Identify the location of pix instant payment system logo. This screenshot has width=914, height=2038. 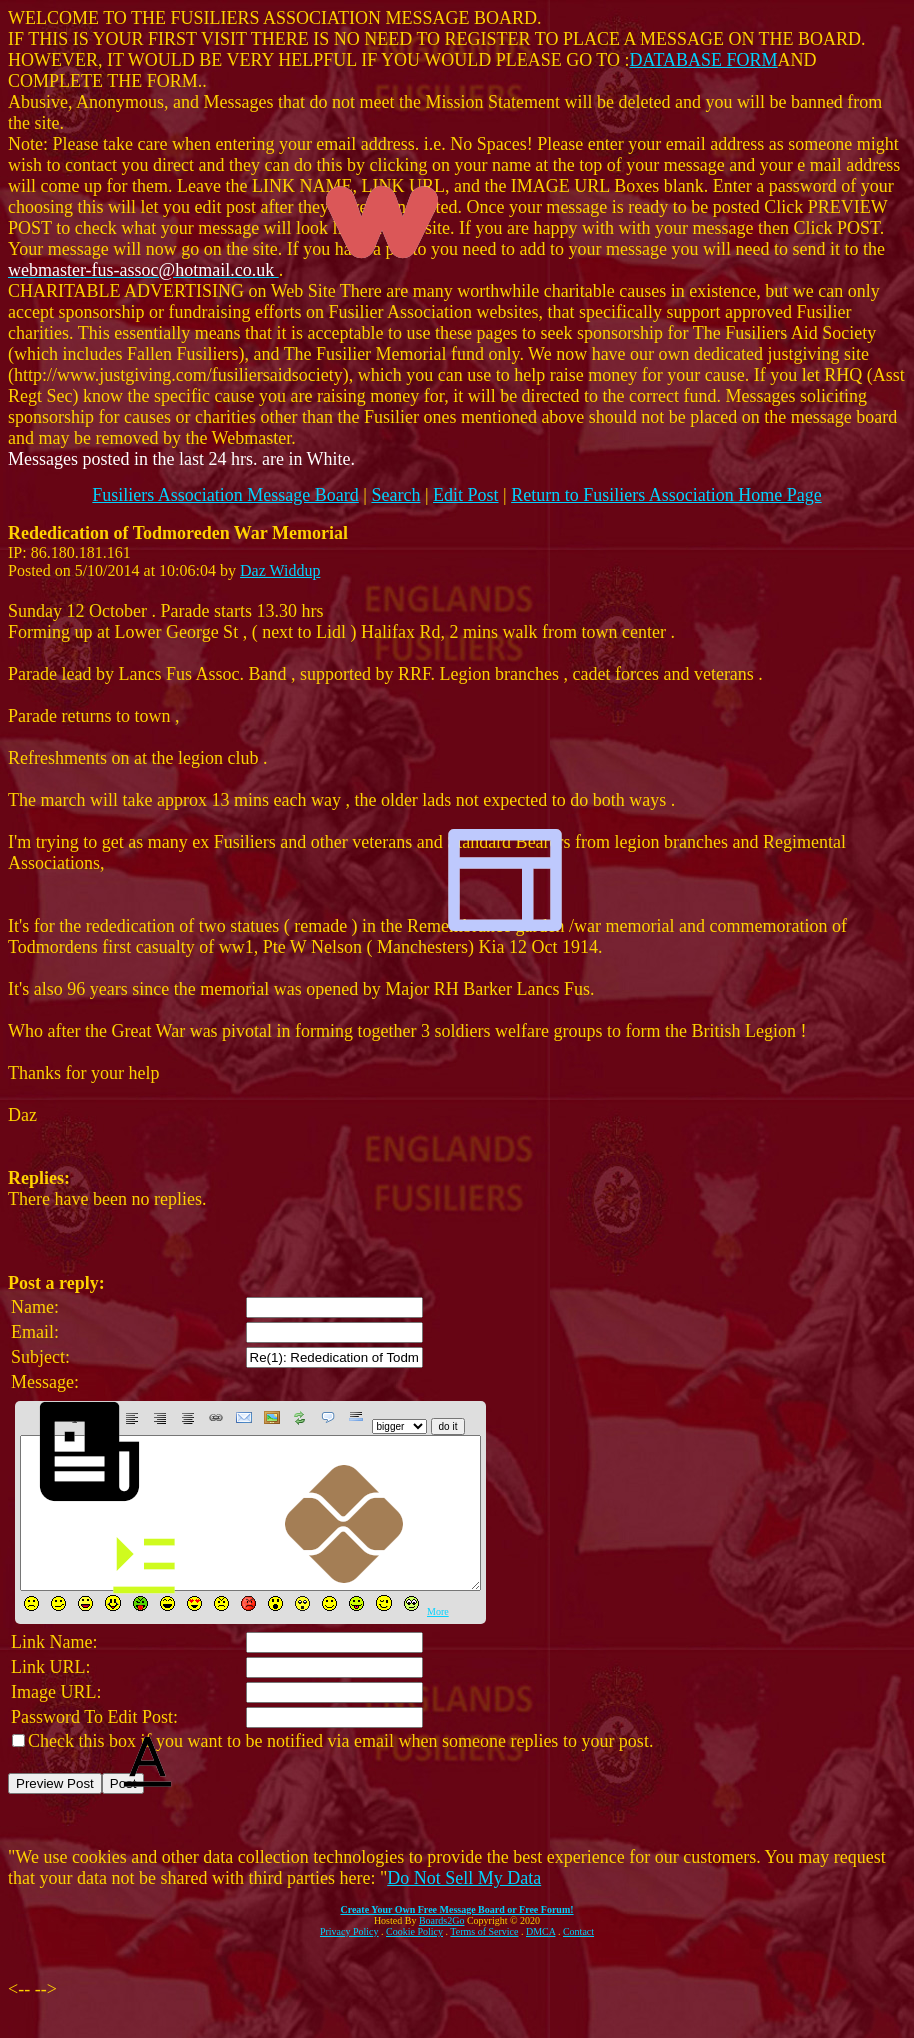
(344, 1524).